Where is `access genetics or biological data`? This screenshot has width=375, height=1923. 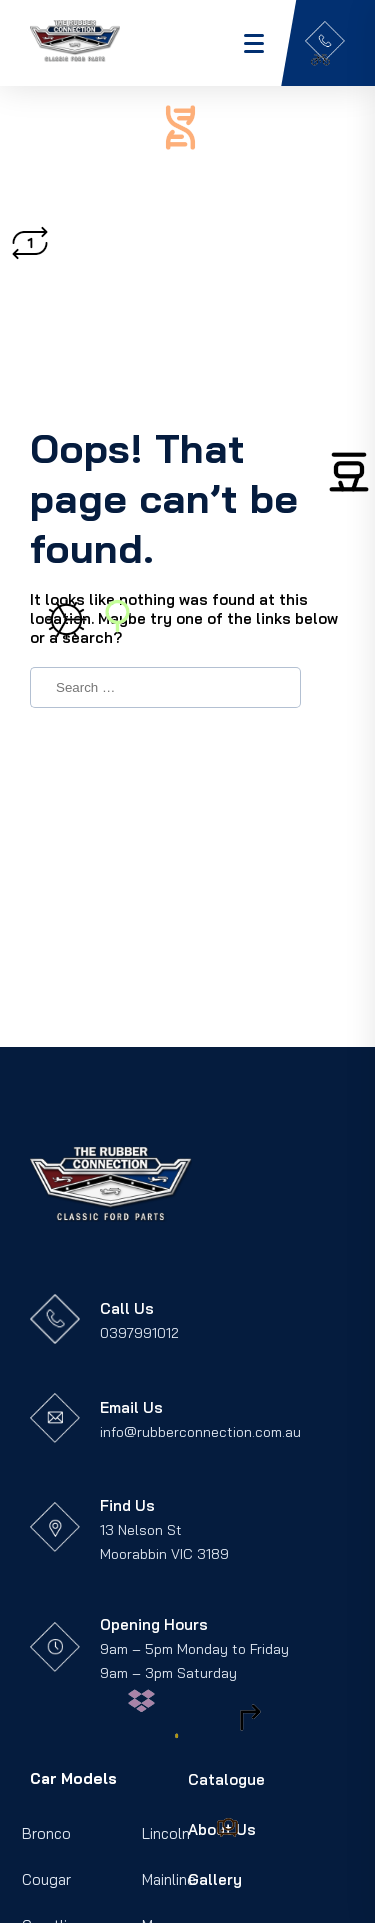
access genetics or biological data is located at coordinates (180, 127).